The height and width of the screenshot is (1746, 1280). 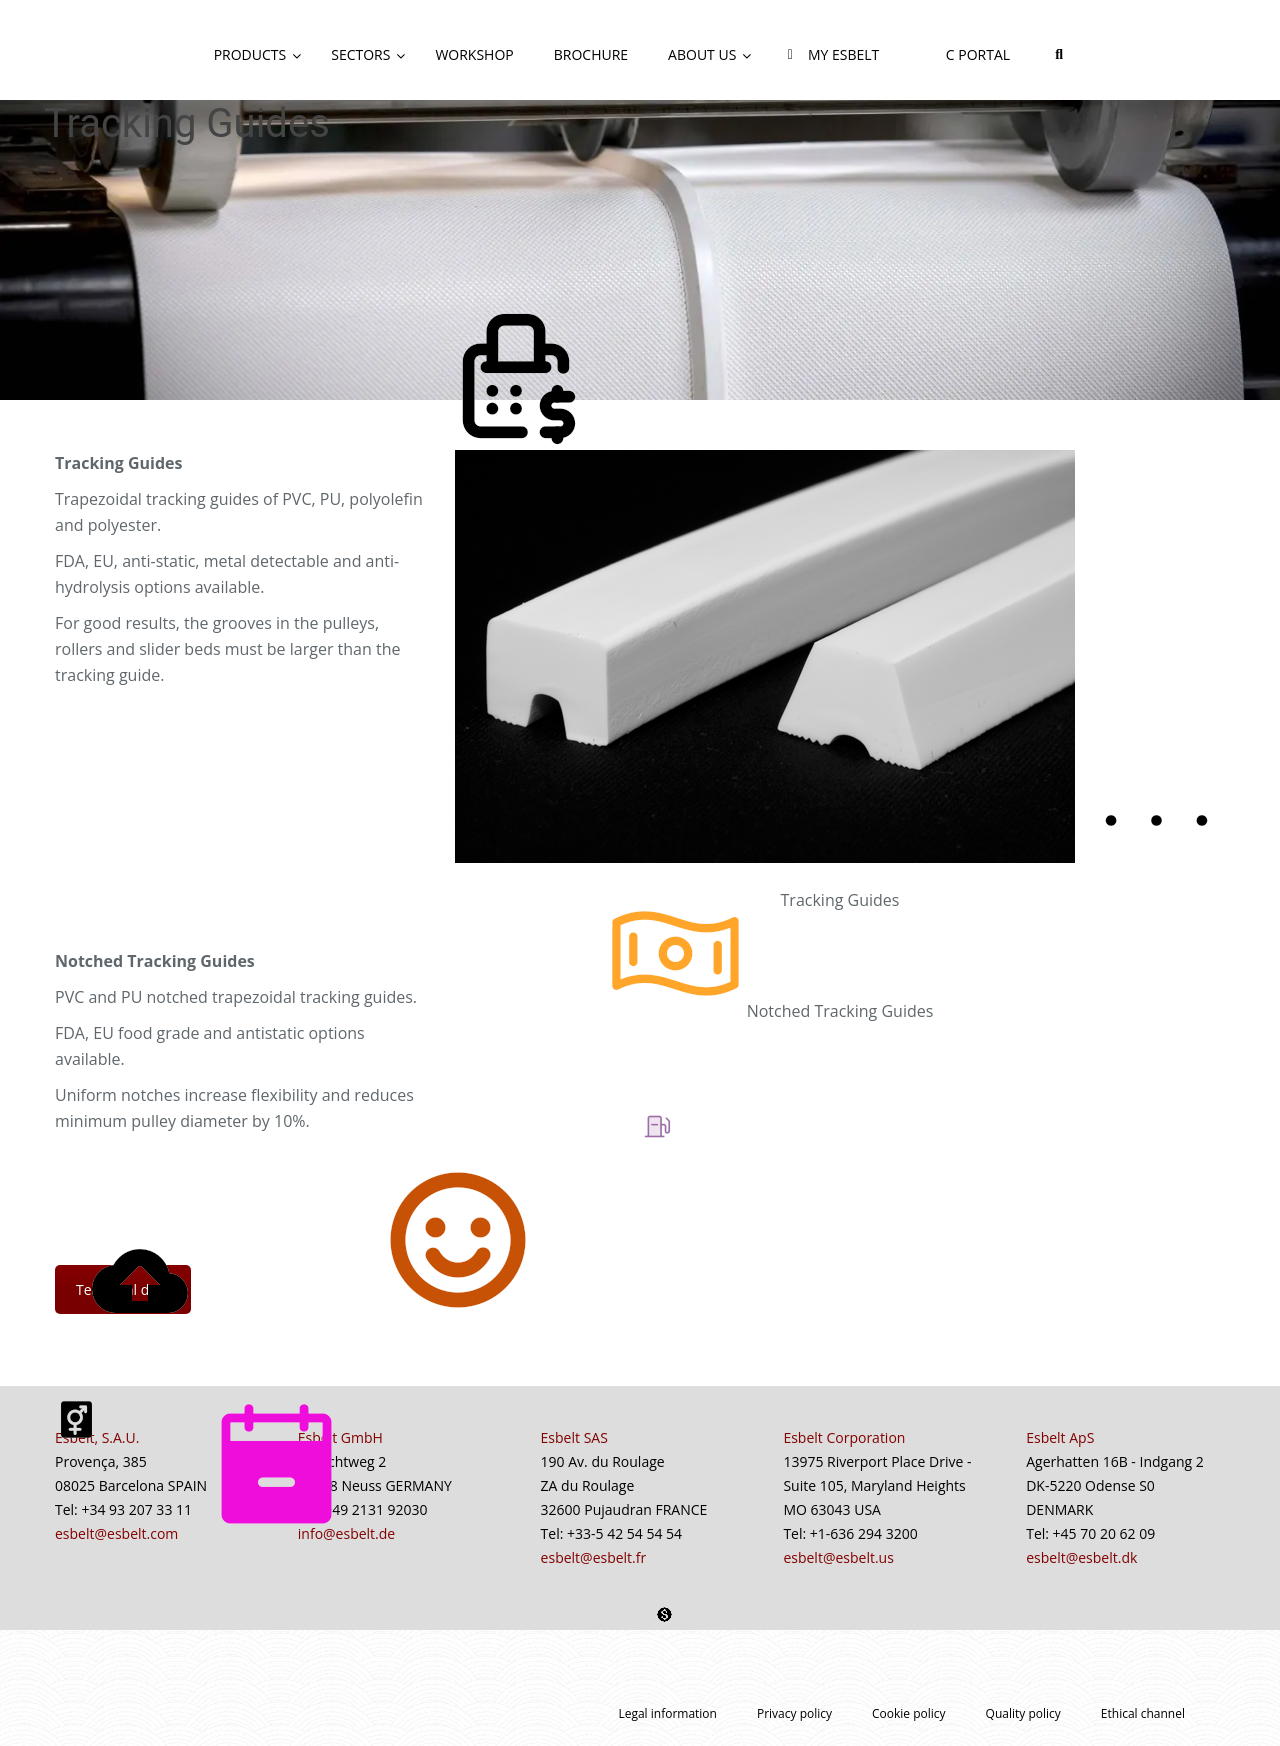 I want to click on find nearby gas stations, so click(x=656, y=1126).